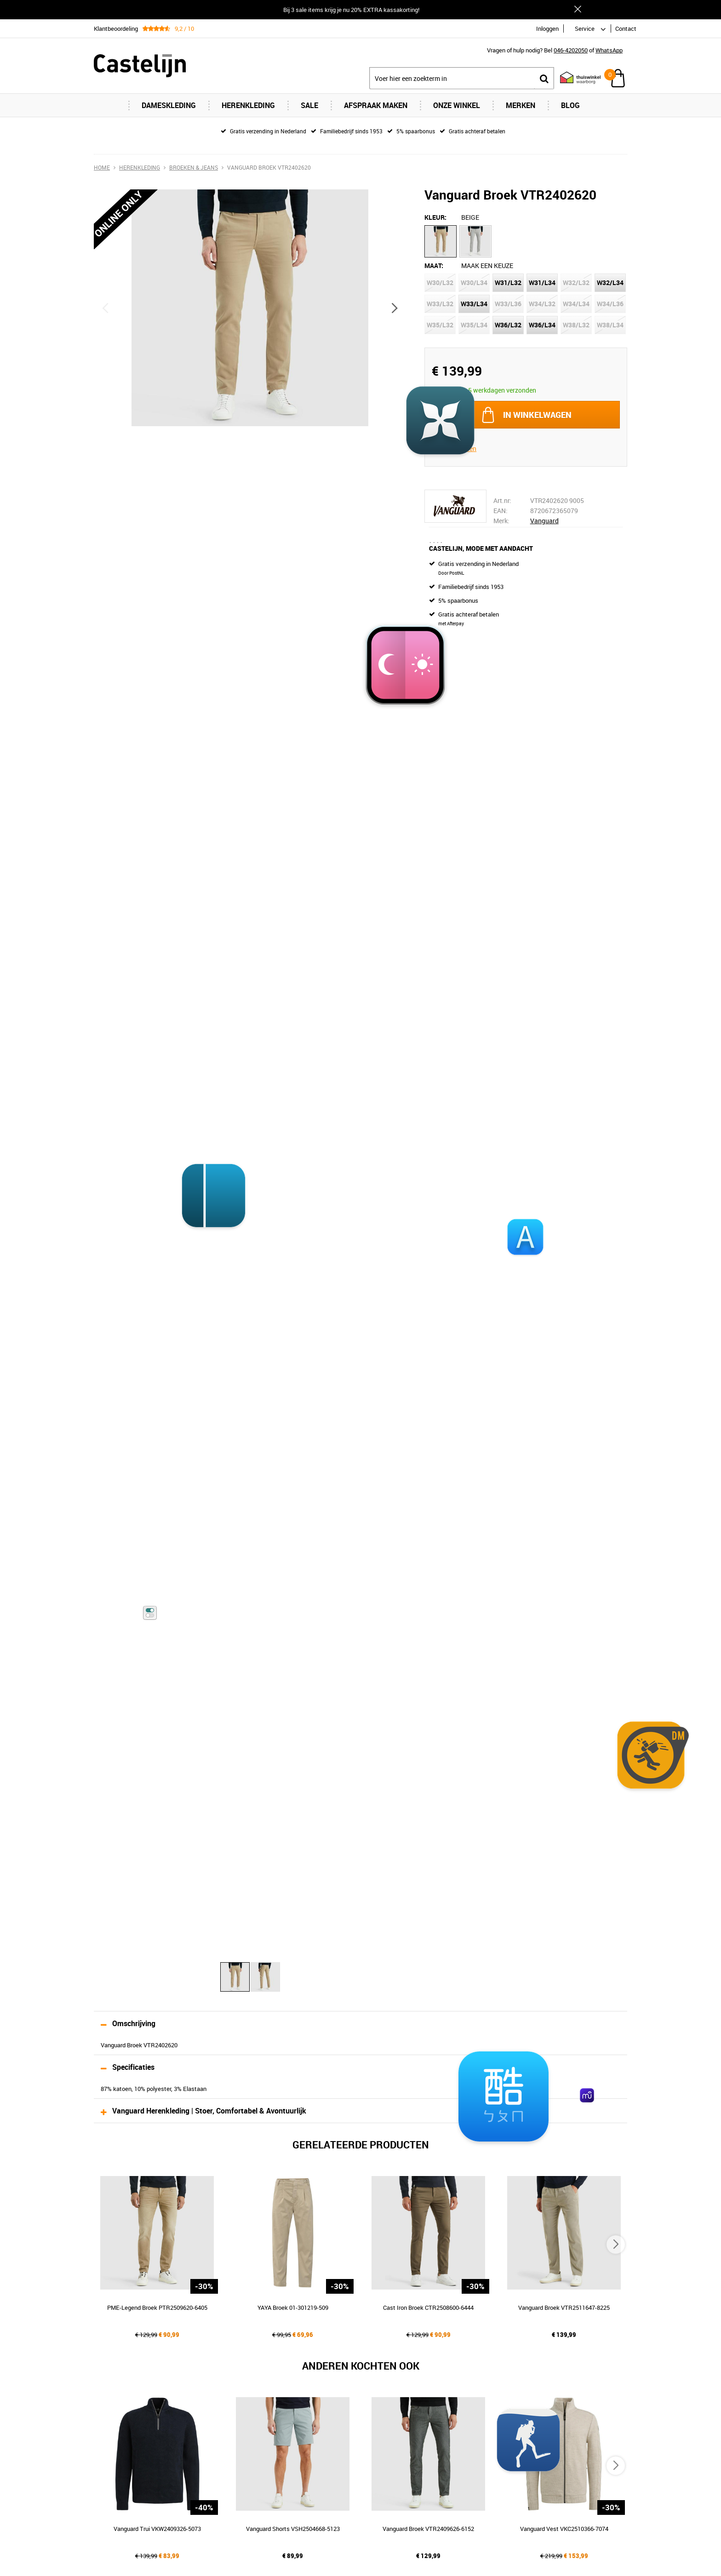  Describe the element at coordinates (504, 2096) in the screenshot. I see `open IBus Chewing input method settings` at that location.